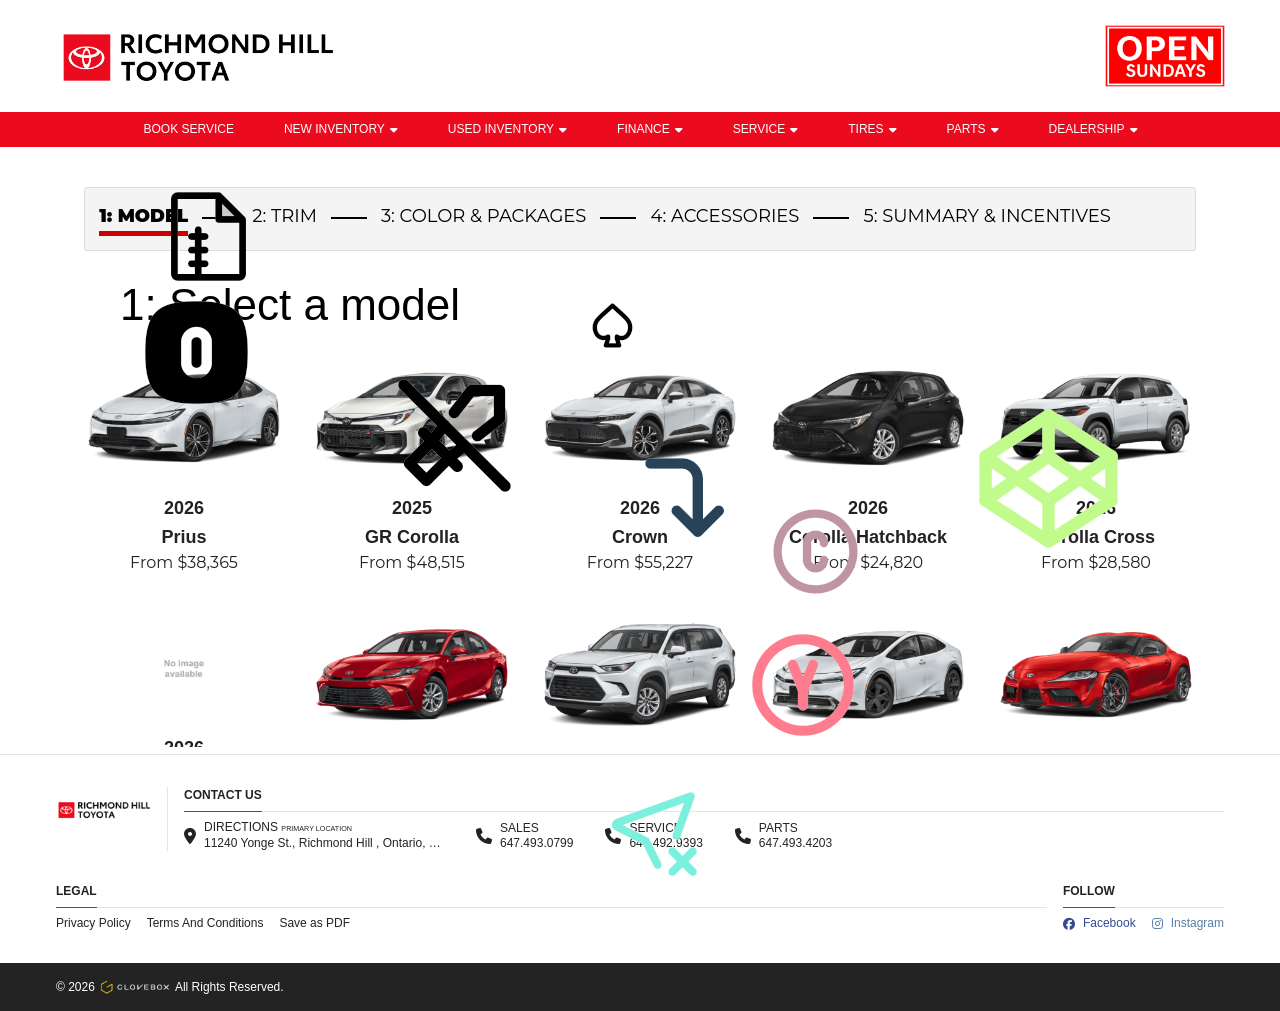 This screenshot has height=1011, width=1280. Describe the element at coordinates (1048, 478) in the screenshot. I see `open CodePen profile or project` at that location.